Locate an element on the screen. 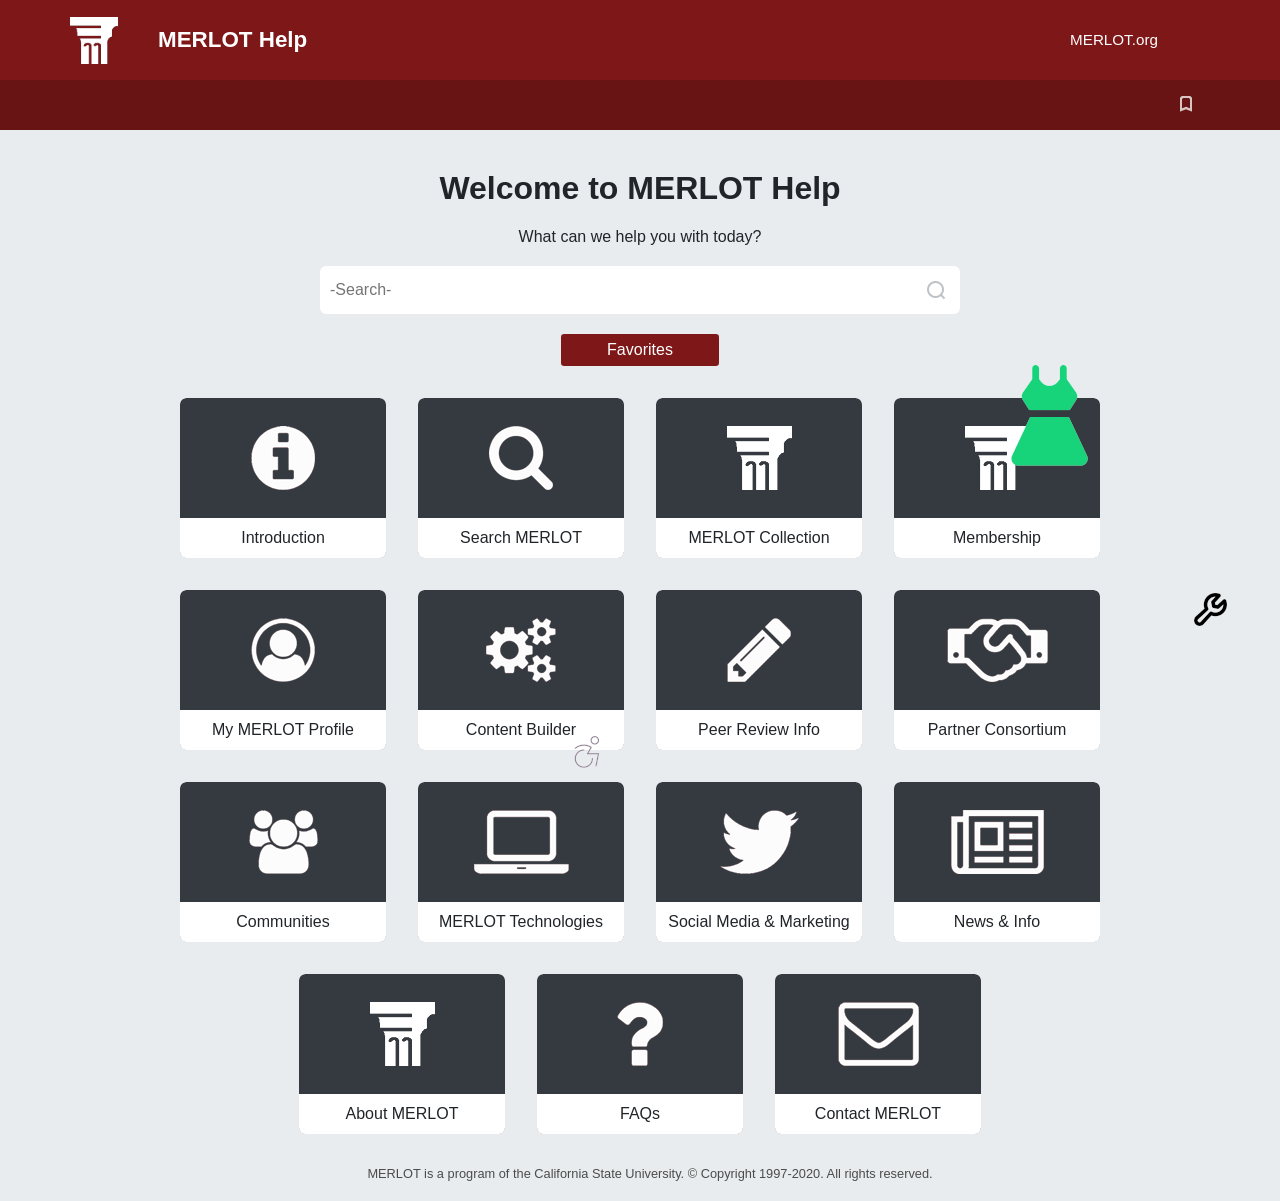 This screenshot has height=1201, width=1280. browse women's clothing or dresses is located at coordinates (1049, 420).